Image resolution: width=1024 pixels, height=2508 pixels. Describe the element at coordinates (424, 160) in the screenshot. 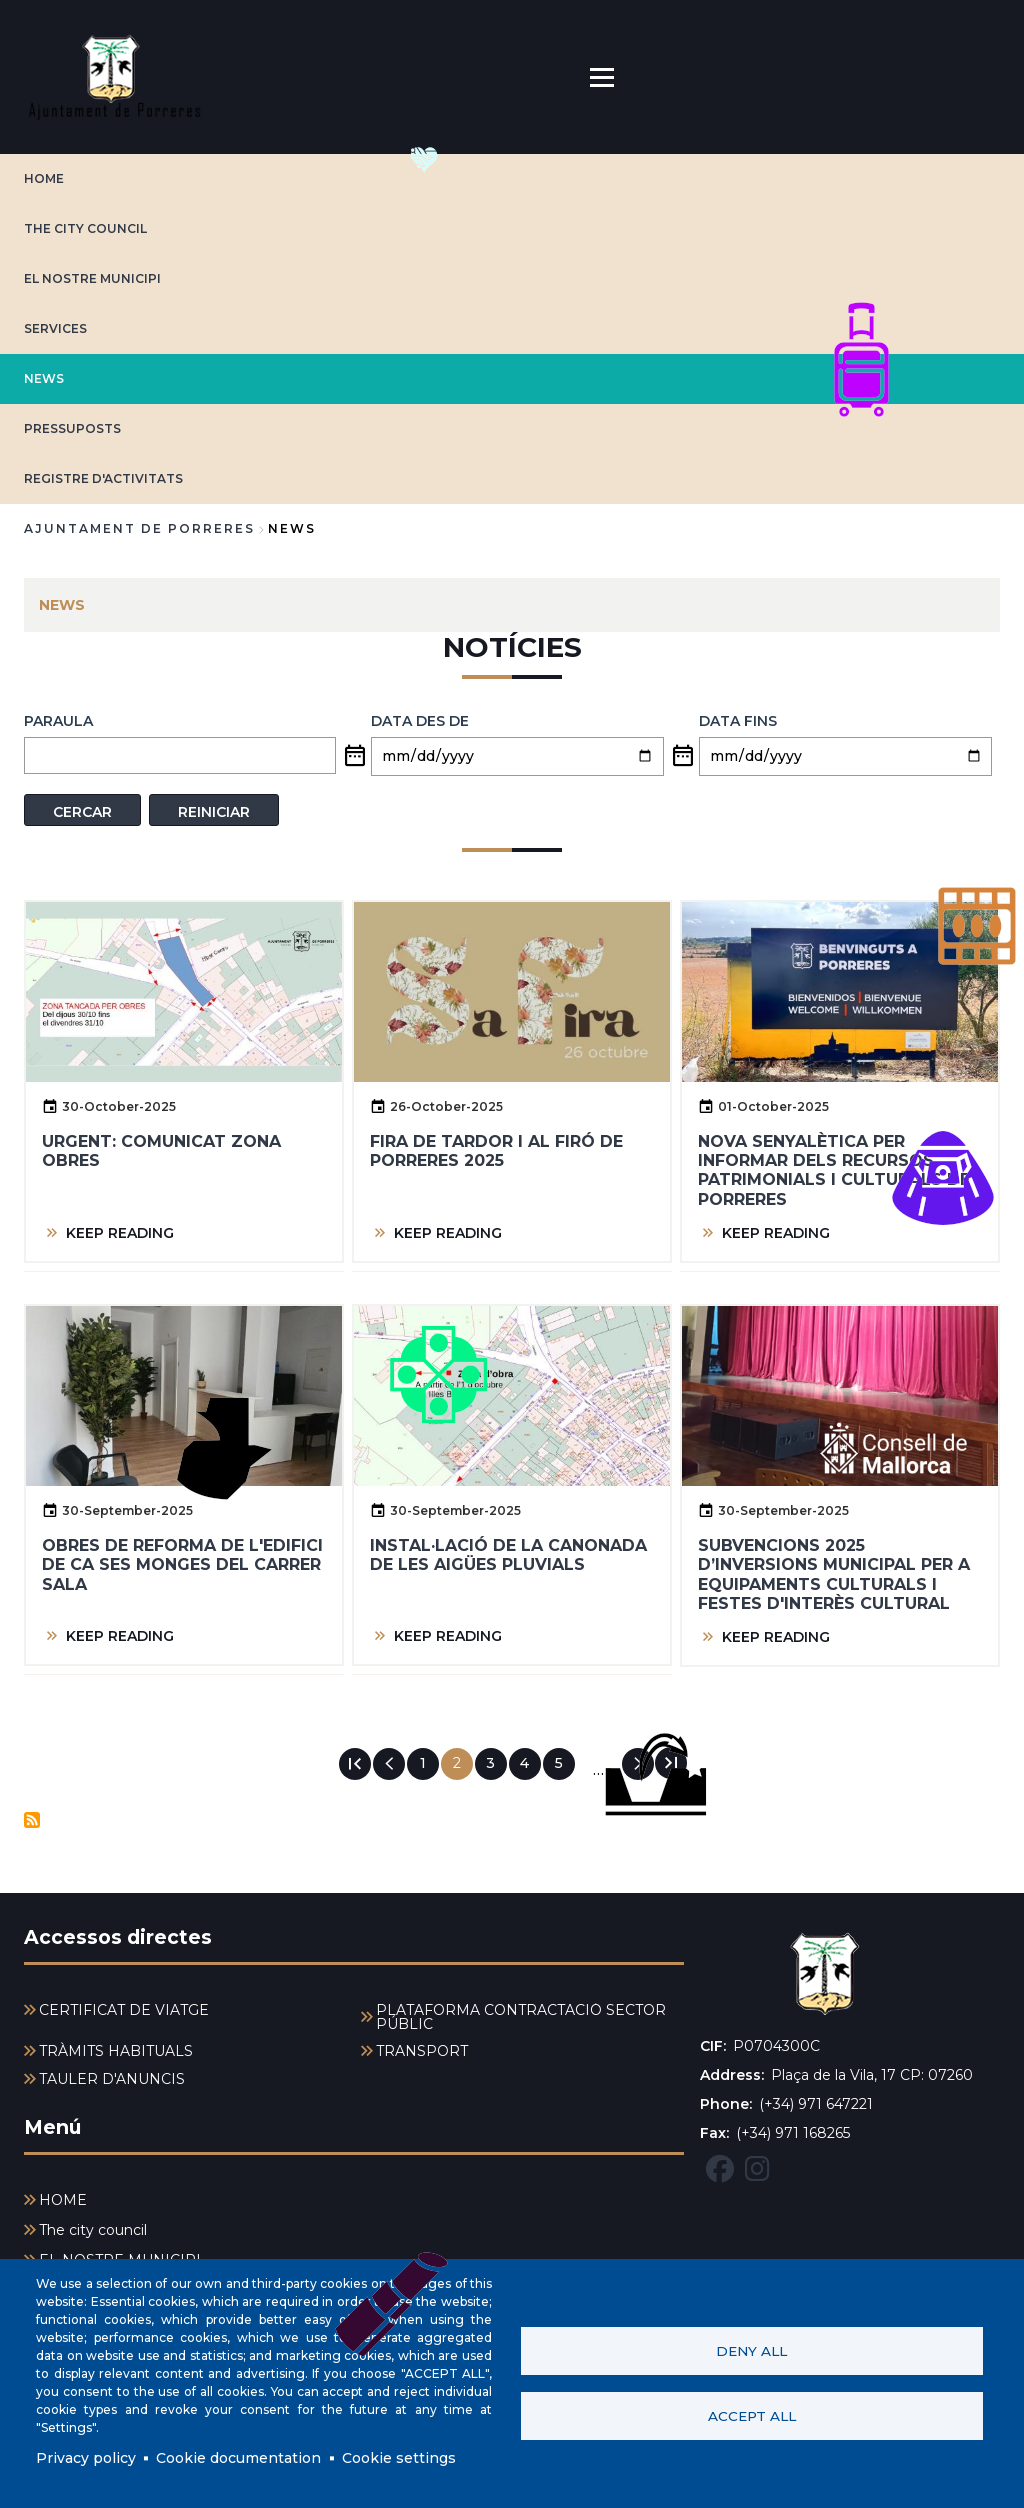

I see `indicates AI or technology-assisted features` at that location.